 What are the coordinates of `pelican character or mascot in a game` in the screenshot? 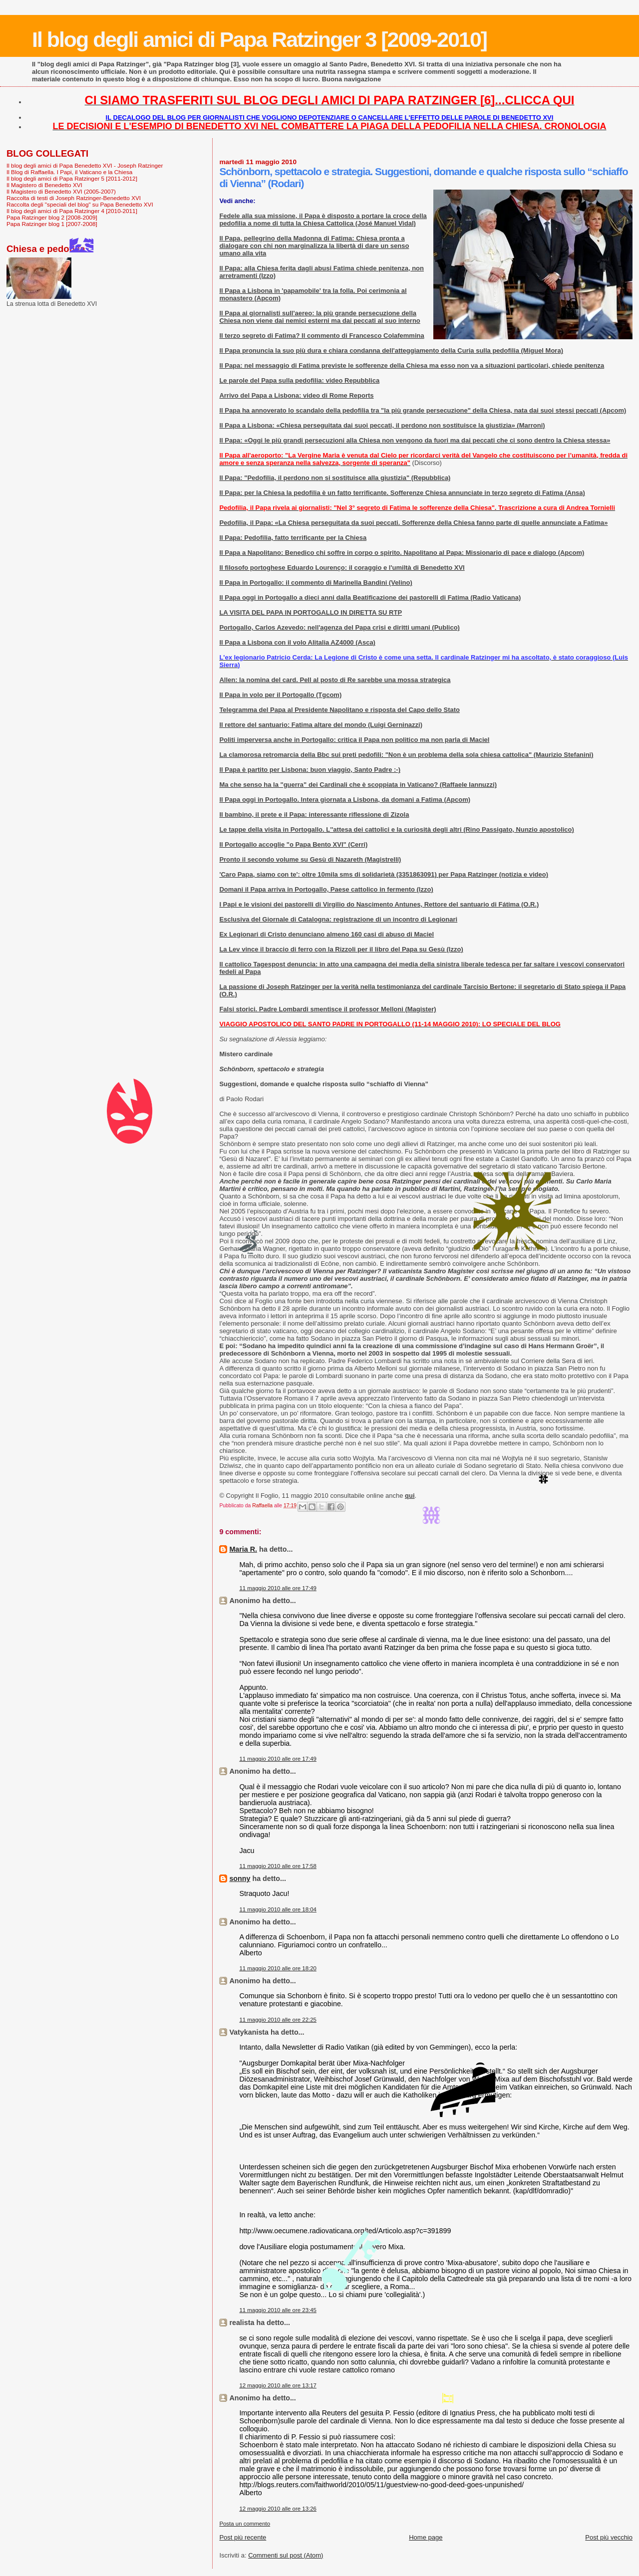 It's located at (249, 1240).